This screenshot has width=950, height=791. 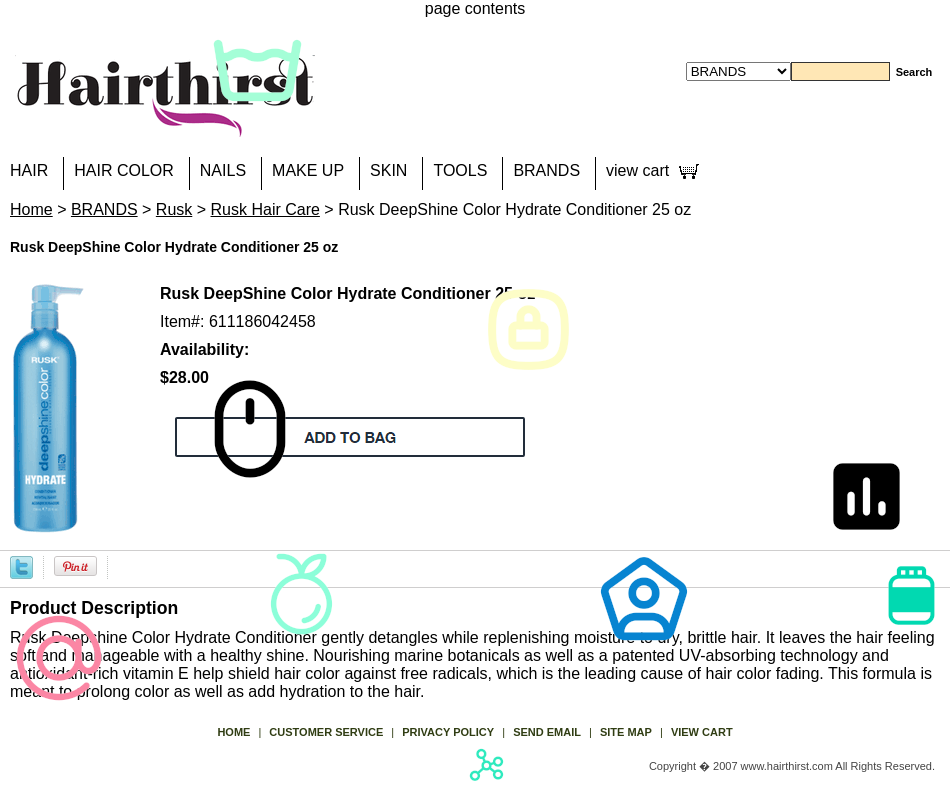 What do you see at coordinates (250, 429) in the screenshot?
I see `adjust mouse or pointer settings` at bounding box center [250, 429].